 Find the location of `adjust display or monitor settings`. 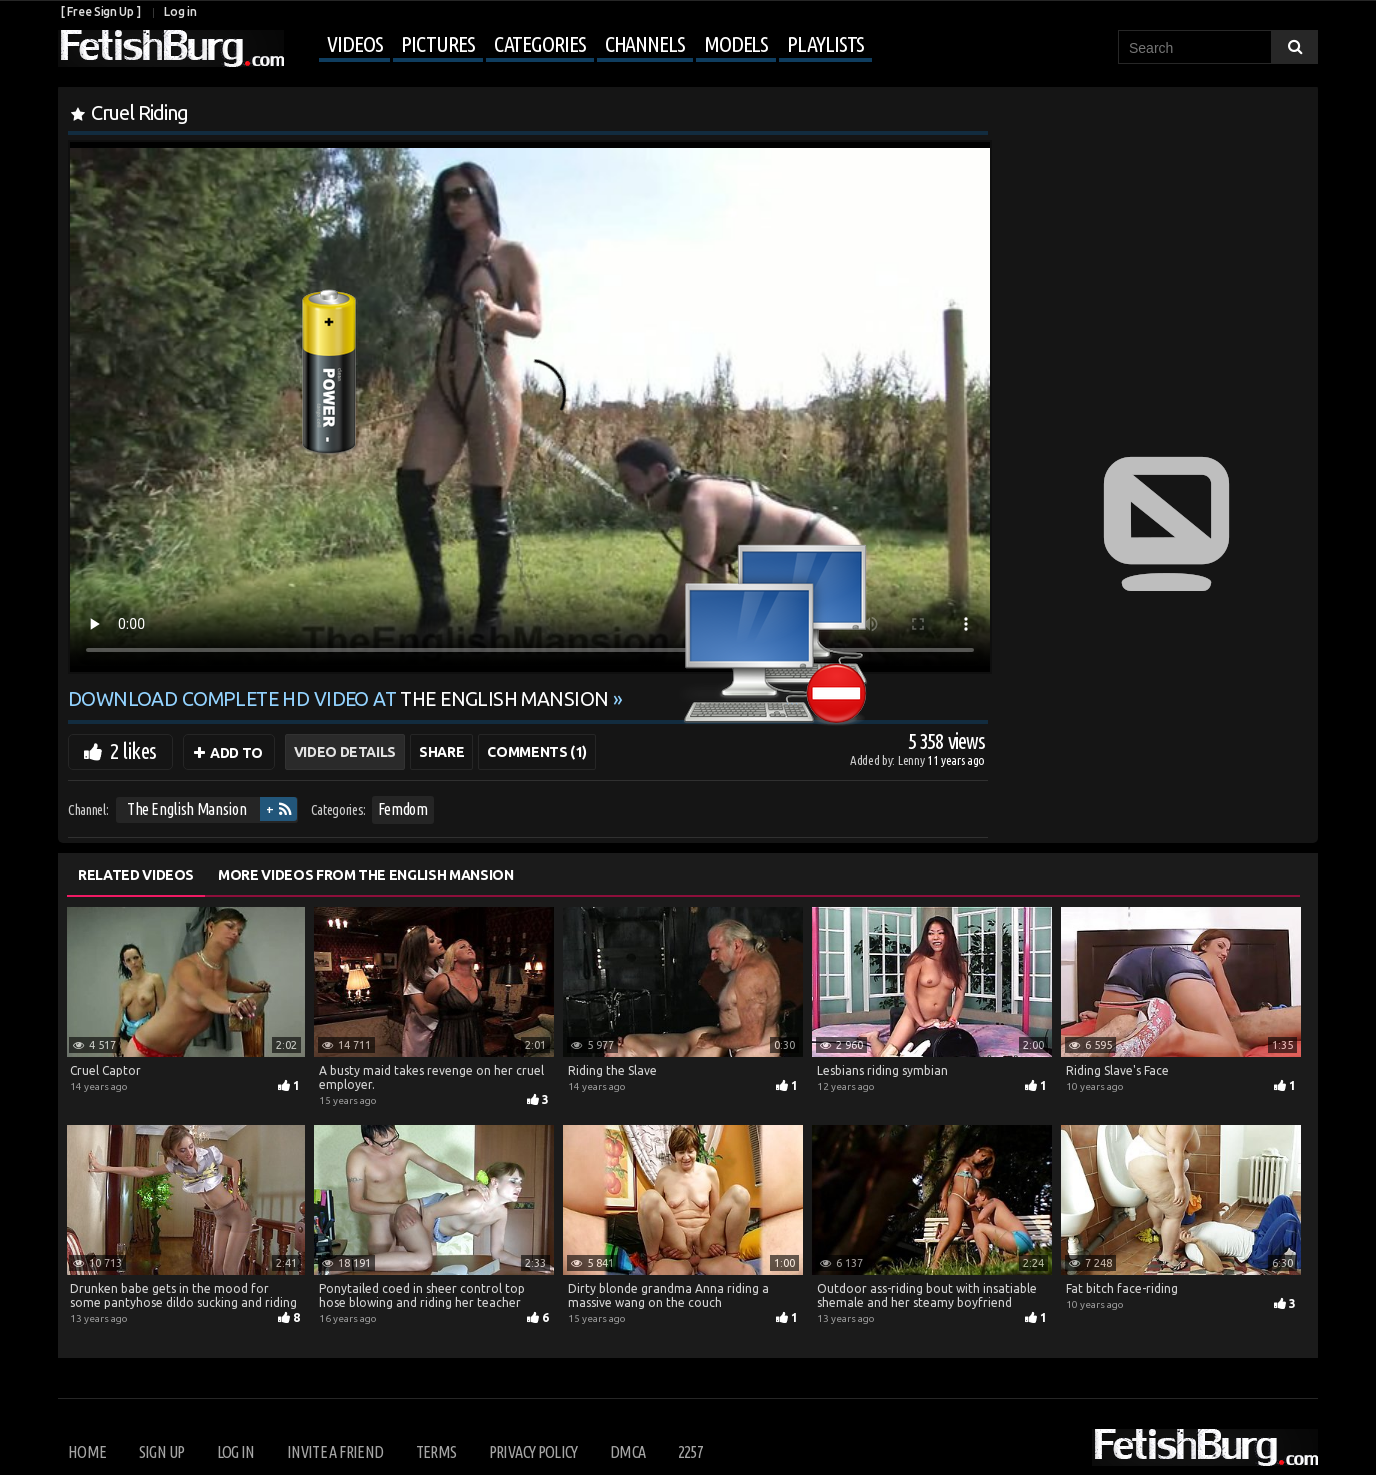

adjust display or monitor settings is located at coordinates (1166, 519).